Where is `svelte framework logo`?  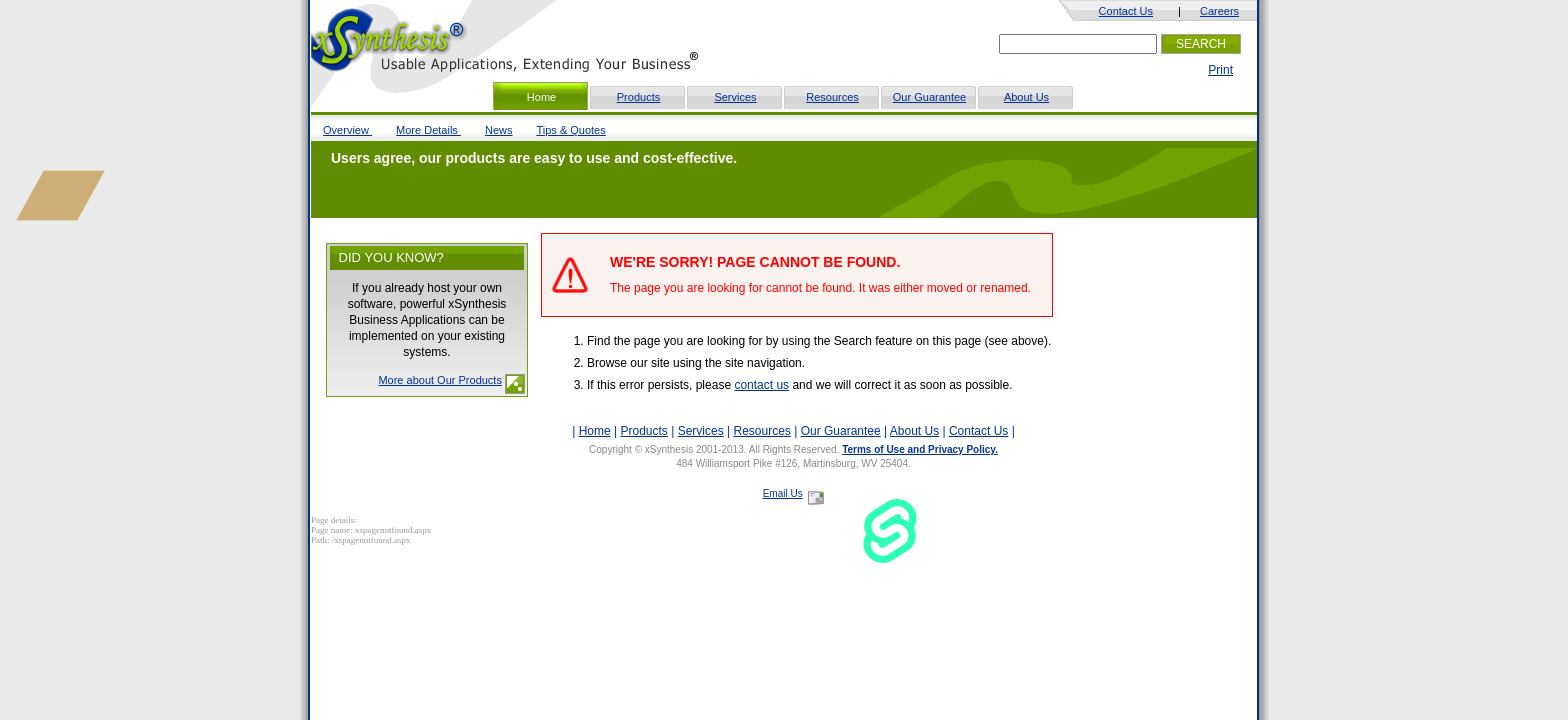
svelte framework logo is located at coordinates (890, 531).